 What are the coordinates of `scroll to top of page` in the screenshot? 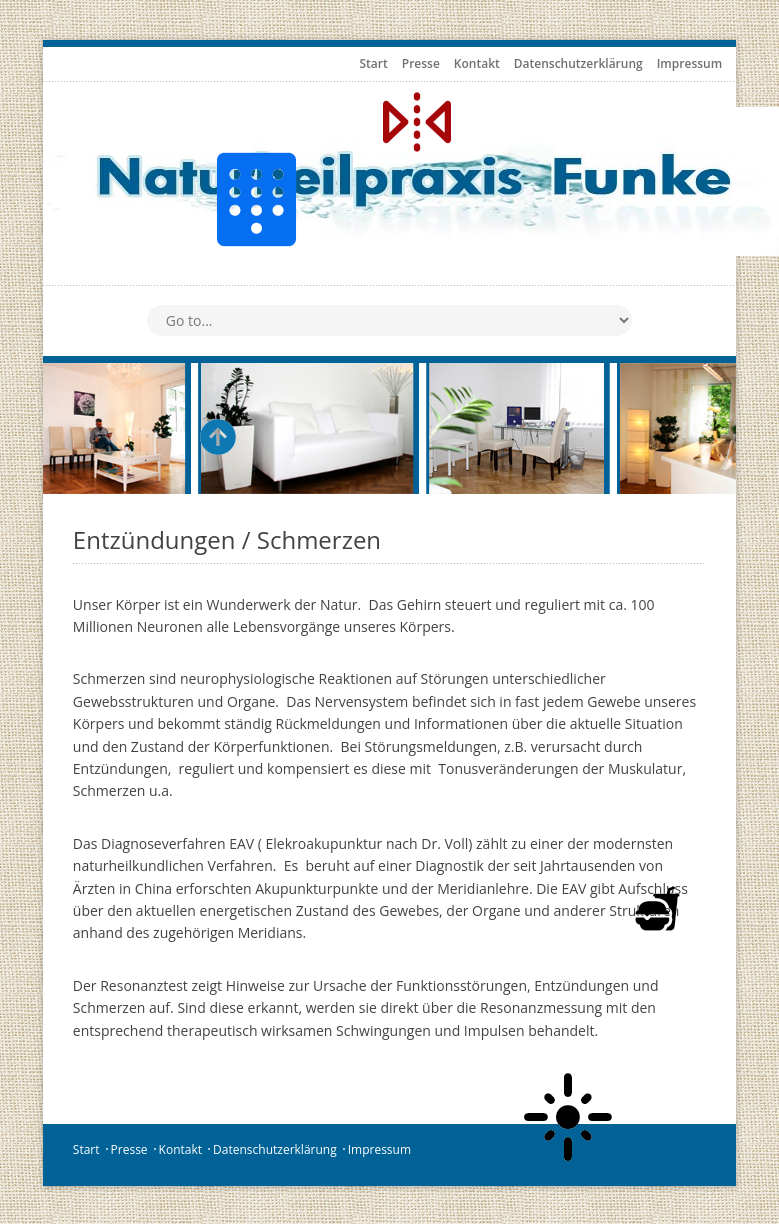 It's located at (218, 437).